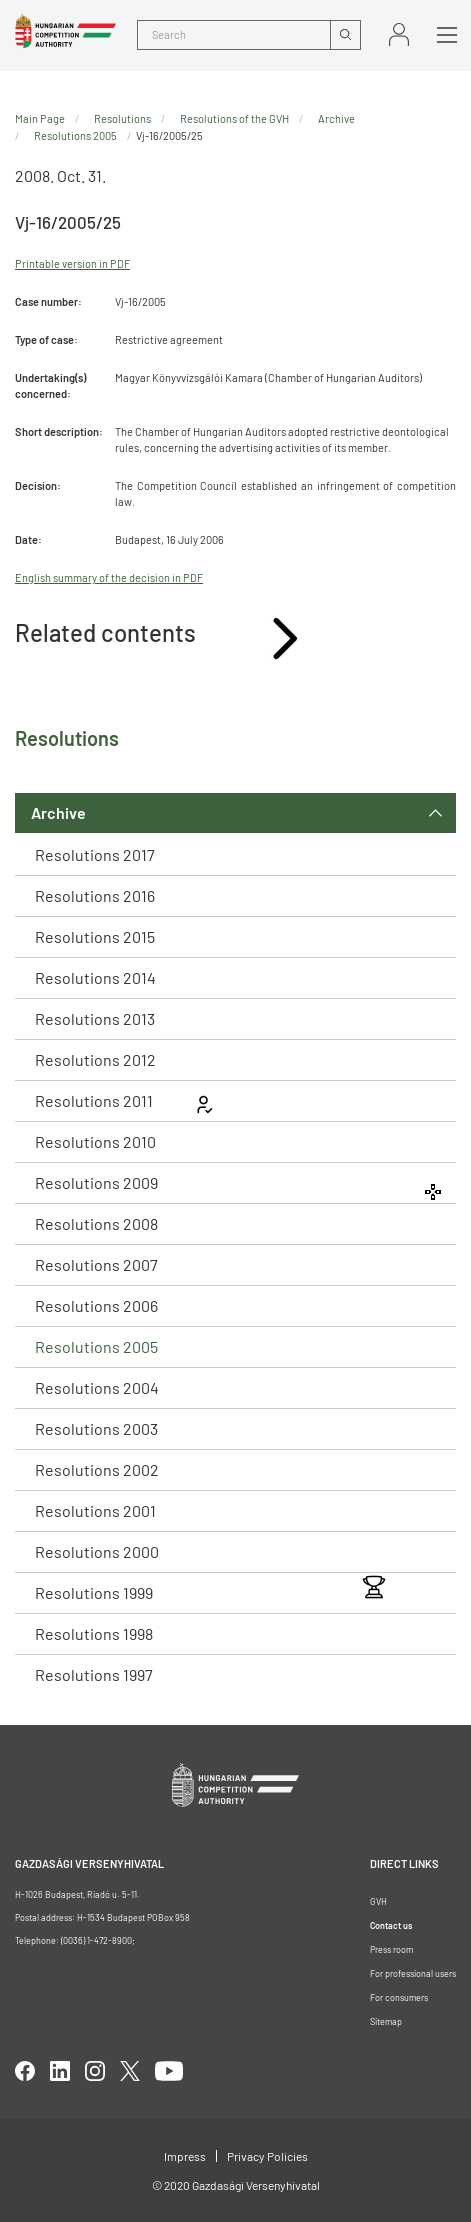 The width and height of the screenshot is (471, 2222). Describe the element at coordinates (284, 638) in the screenshot. I see `navigate to the next item or screen` at that location.